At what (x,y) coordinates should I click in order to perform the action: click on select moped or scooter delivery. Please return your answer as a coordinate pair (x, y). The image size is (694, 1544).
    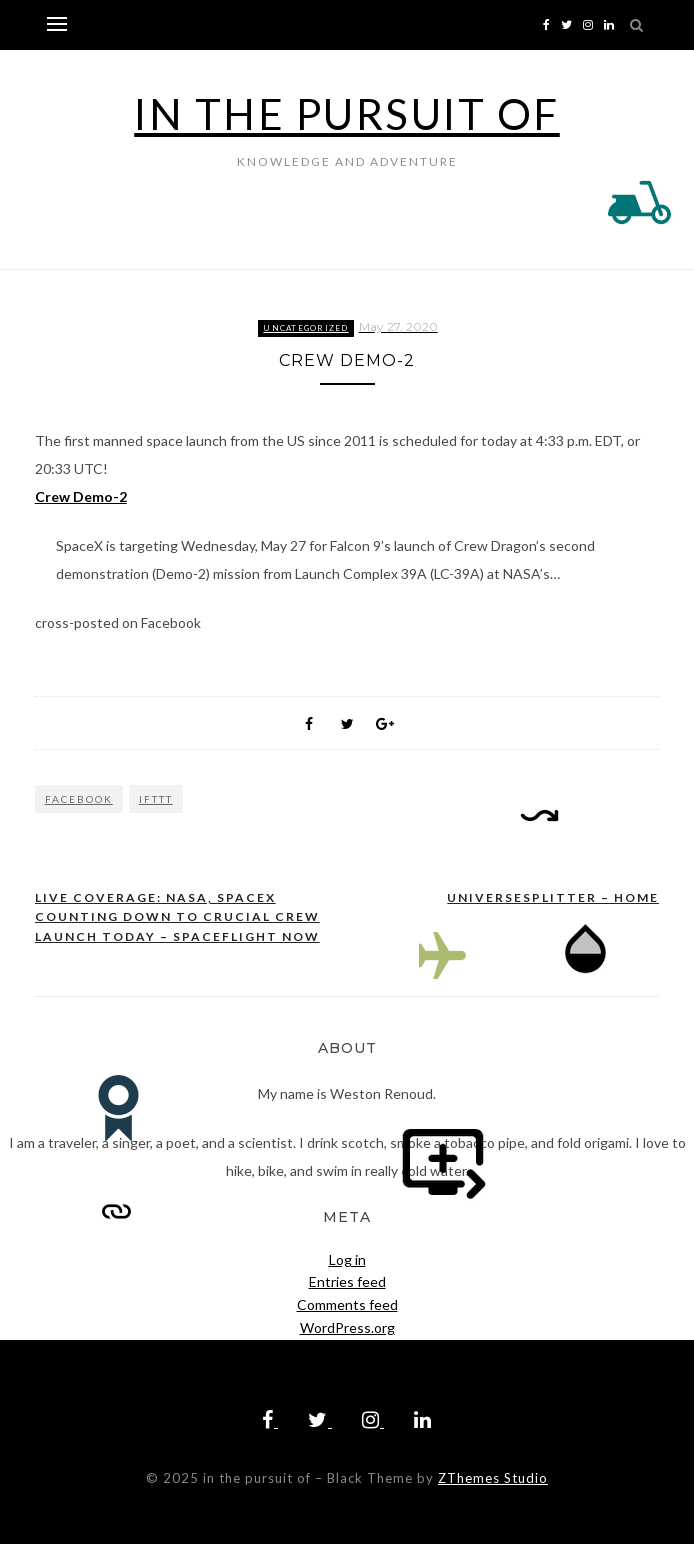
    Looking at the image, I should click on (639, 204).